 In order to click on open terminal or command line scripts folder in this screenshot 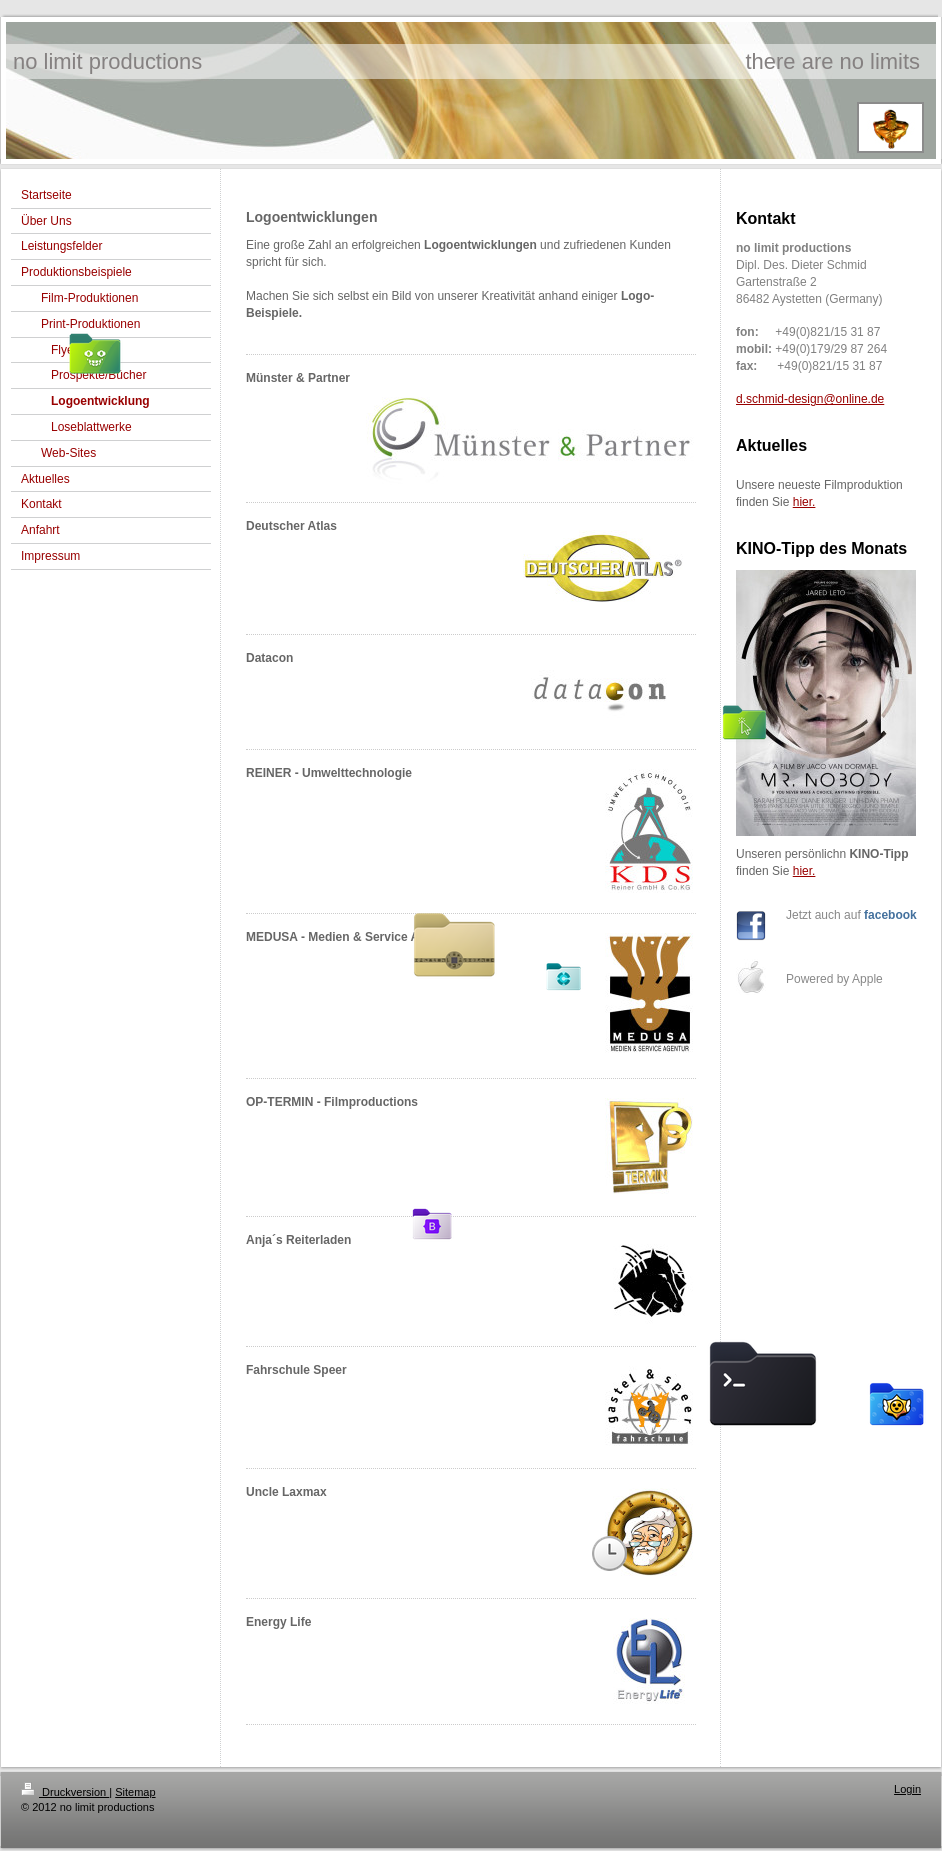, I will do `click(762, 1386)`.